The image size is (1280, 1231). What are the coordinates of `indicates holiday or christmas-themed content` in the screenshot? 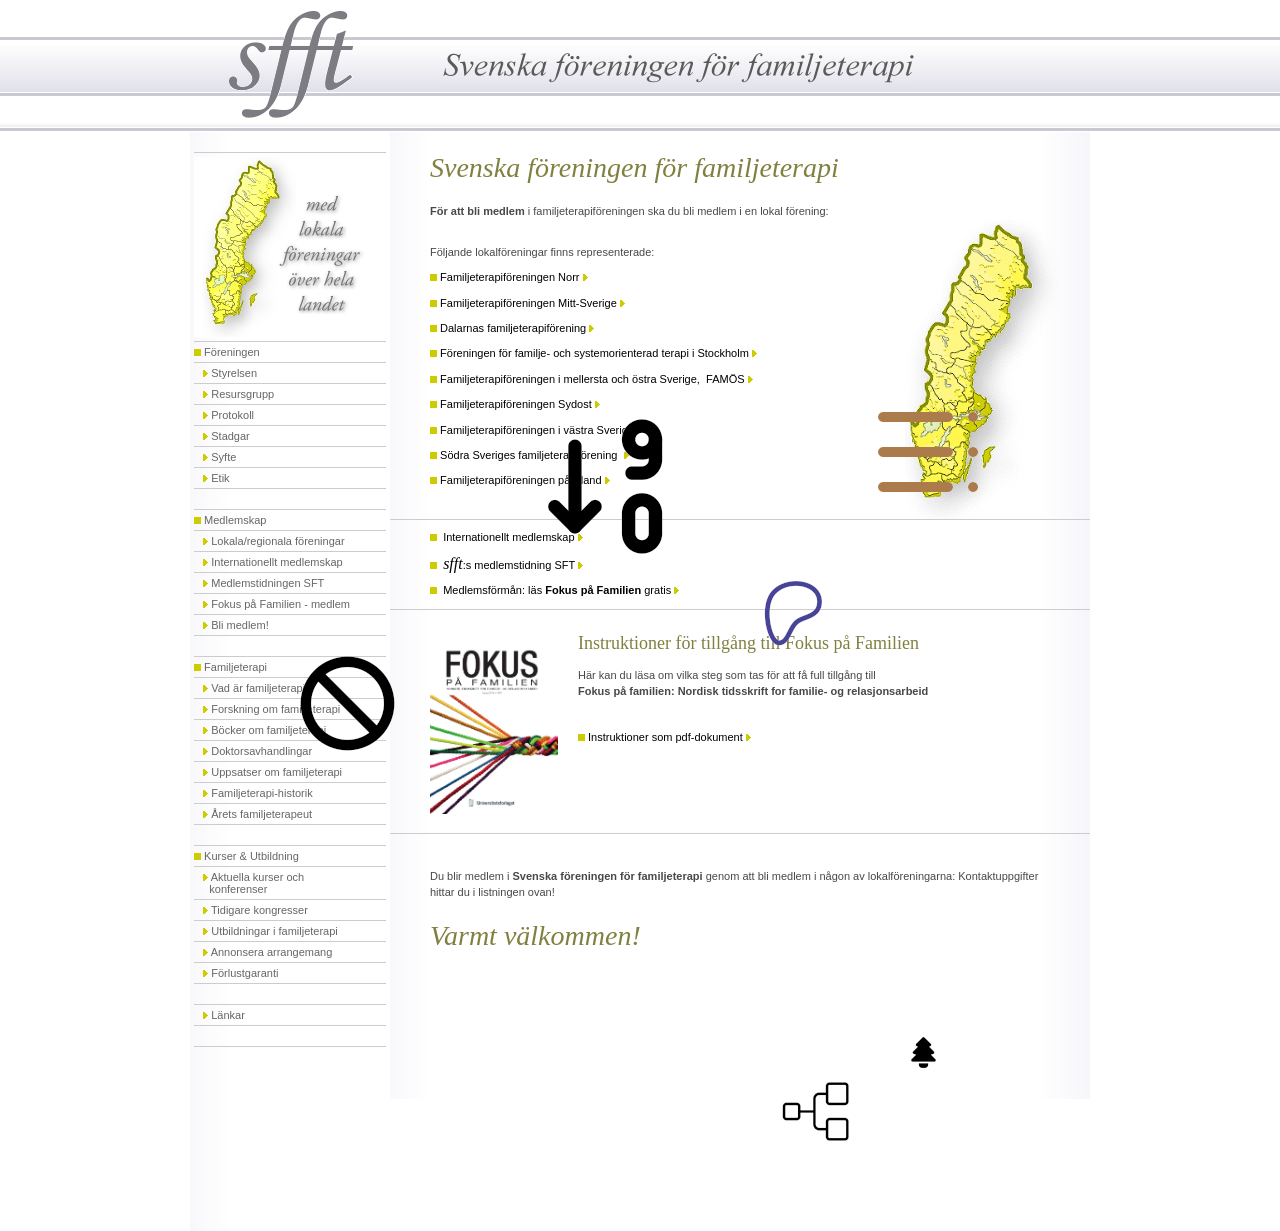 It's located at (923, 1052).